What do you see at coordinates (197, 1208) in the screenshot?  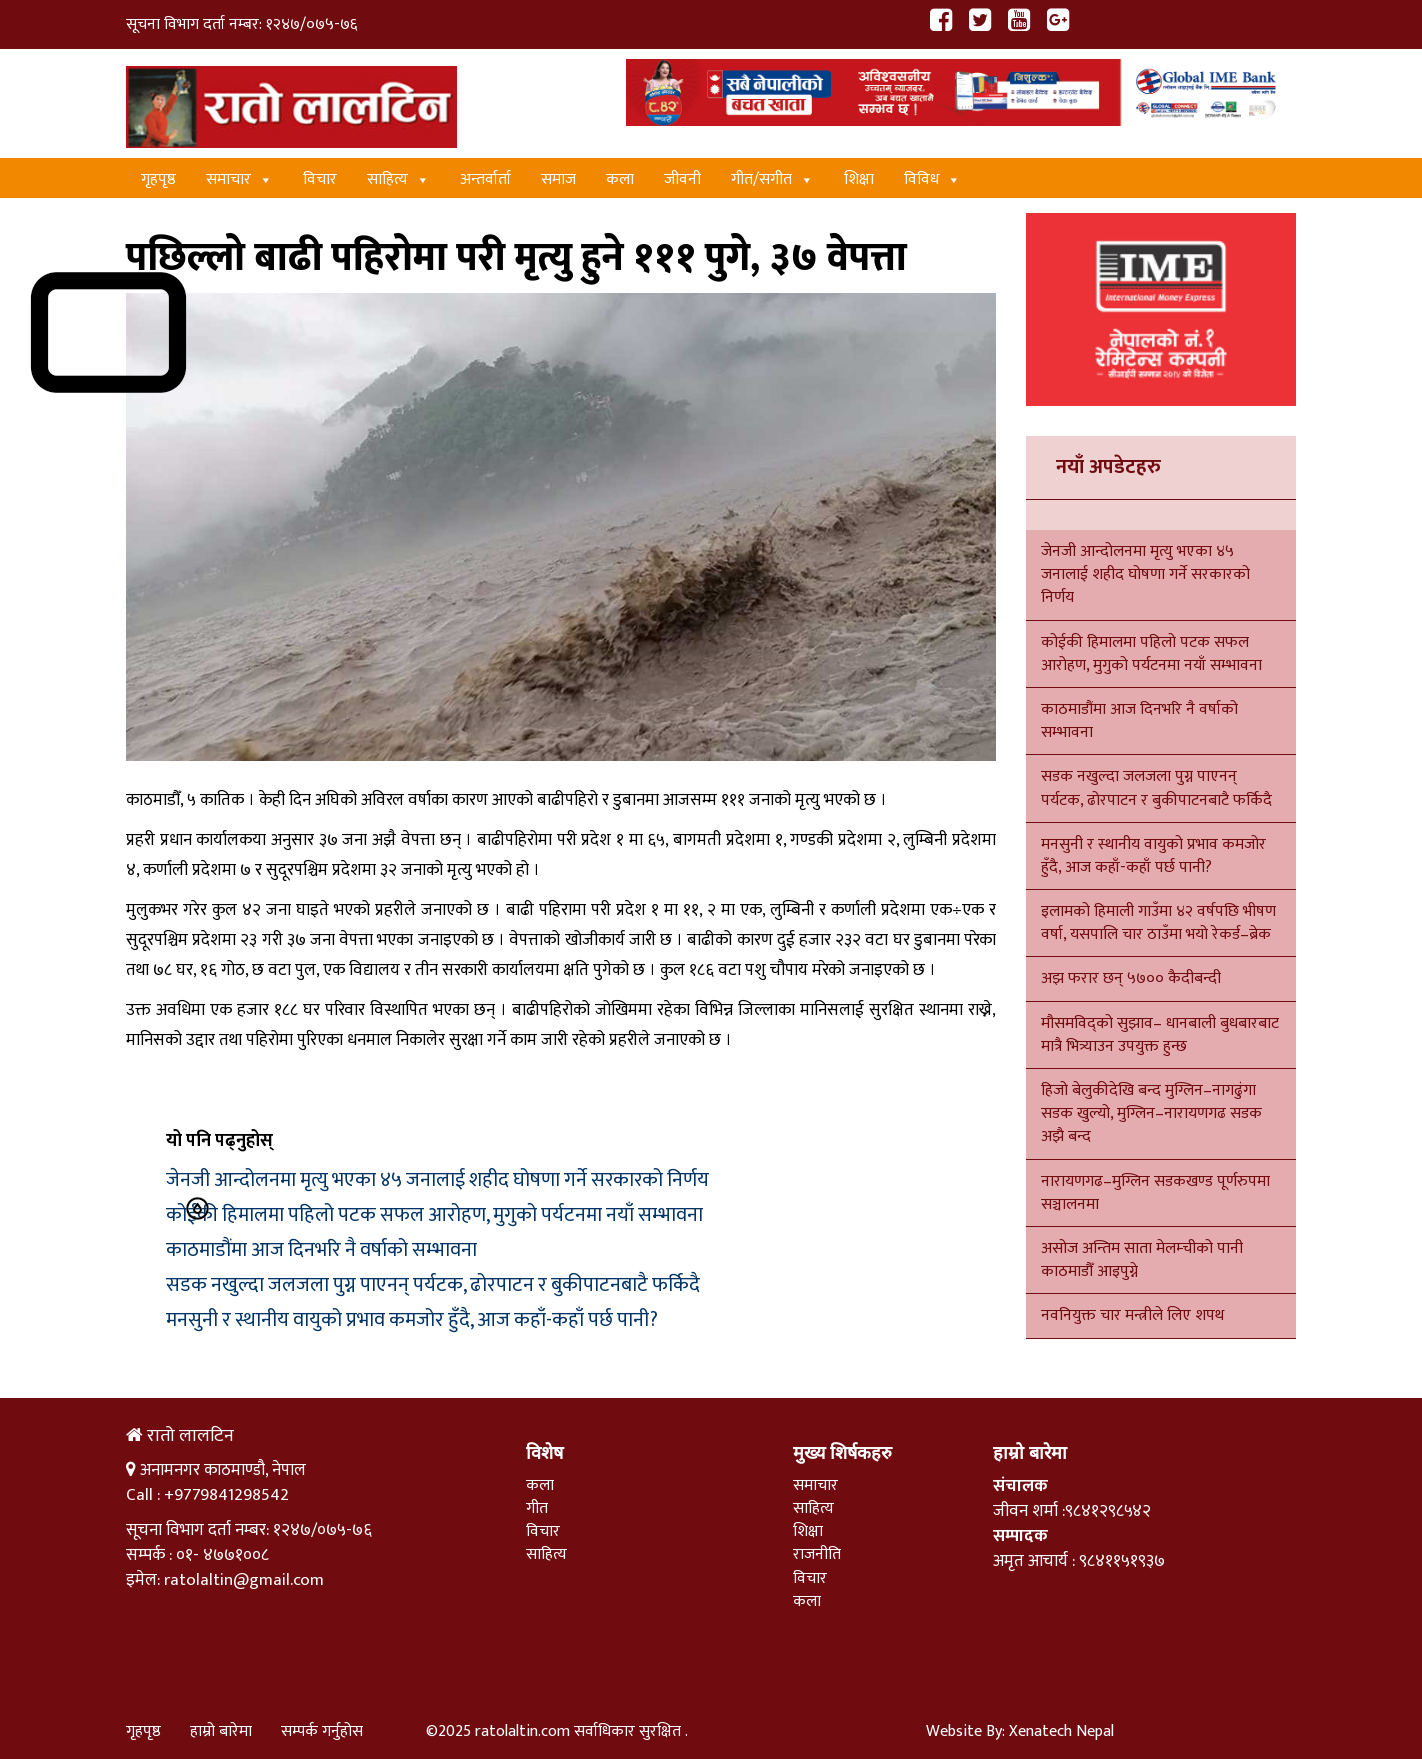 I see `adjust ink or fluid settings` at bounding box center [197, 1208].